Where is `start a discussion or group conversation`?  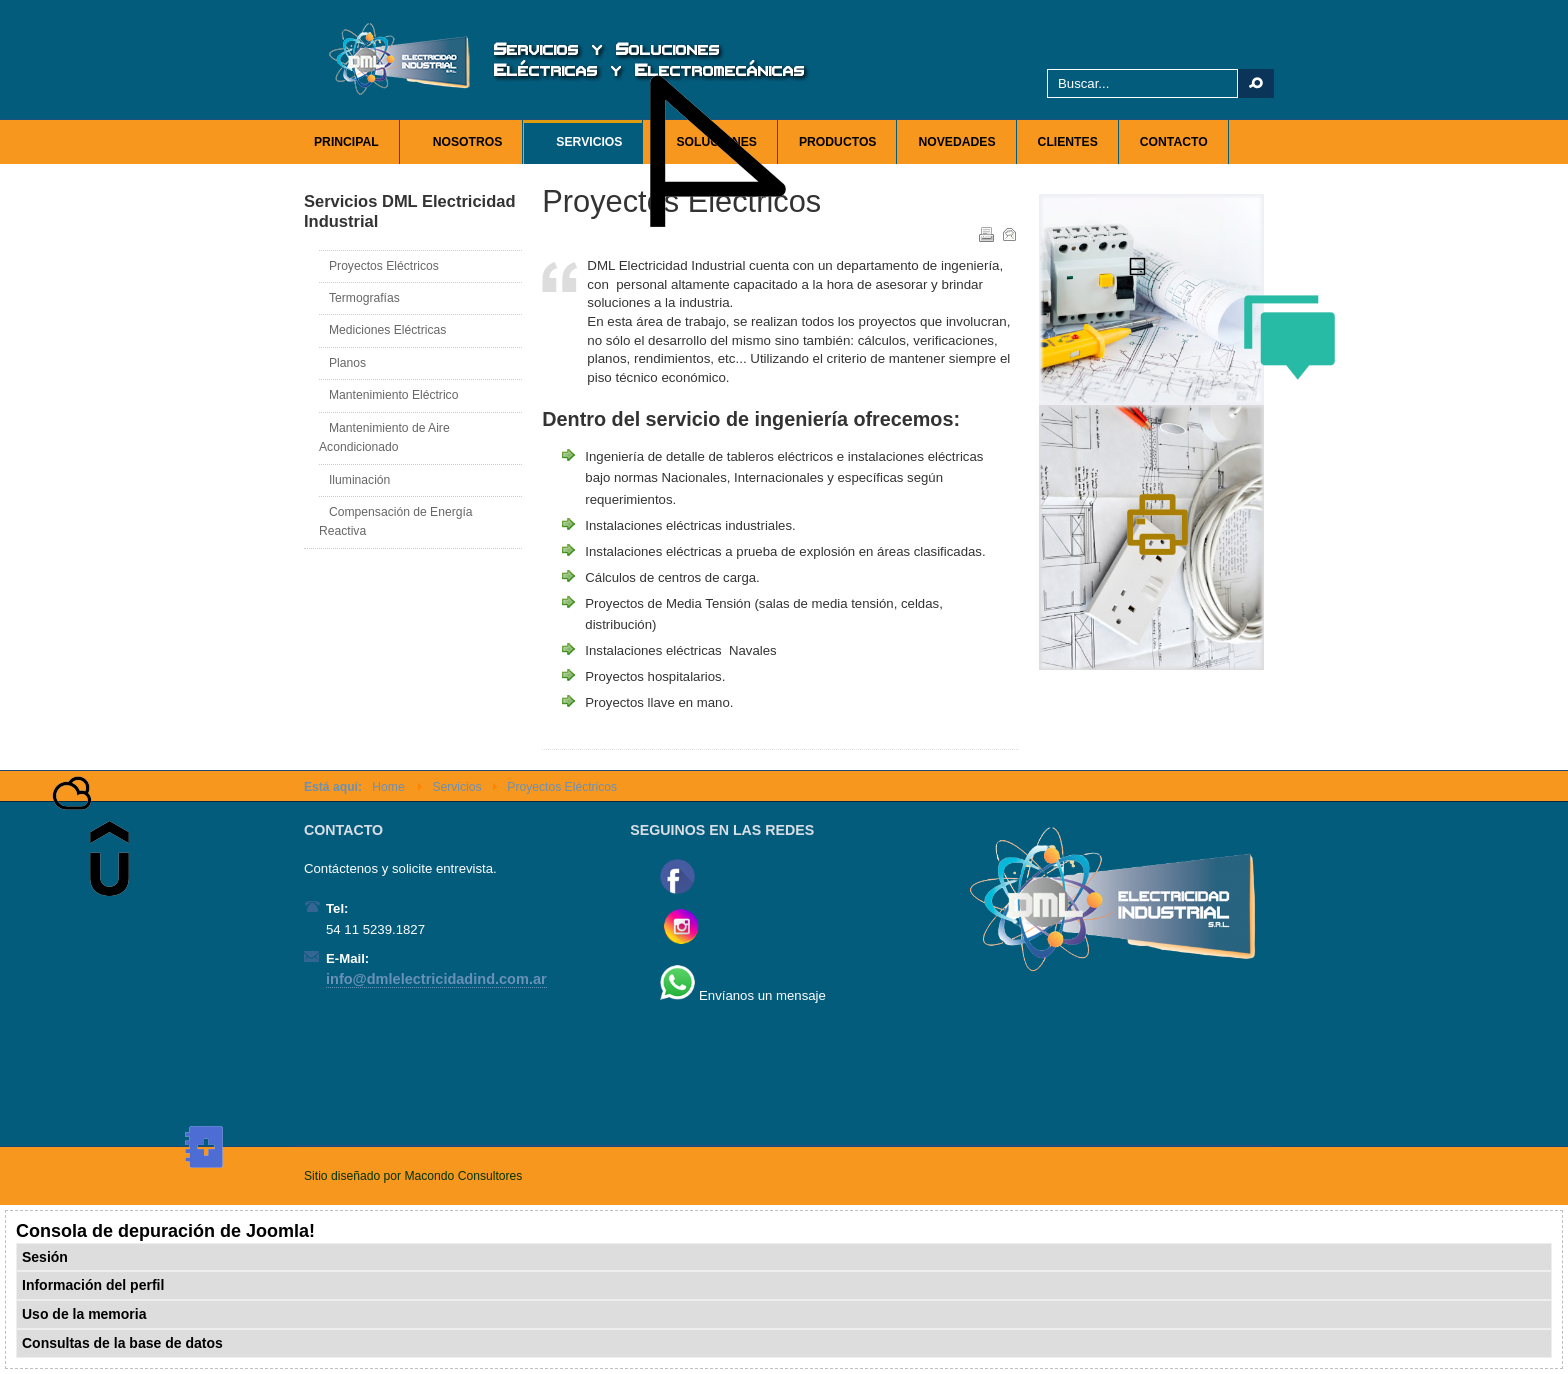 start a discussion or group conversation is located at coordinates (1289, 336).